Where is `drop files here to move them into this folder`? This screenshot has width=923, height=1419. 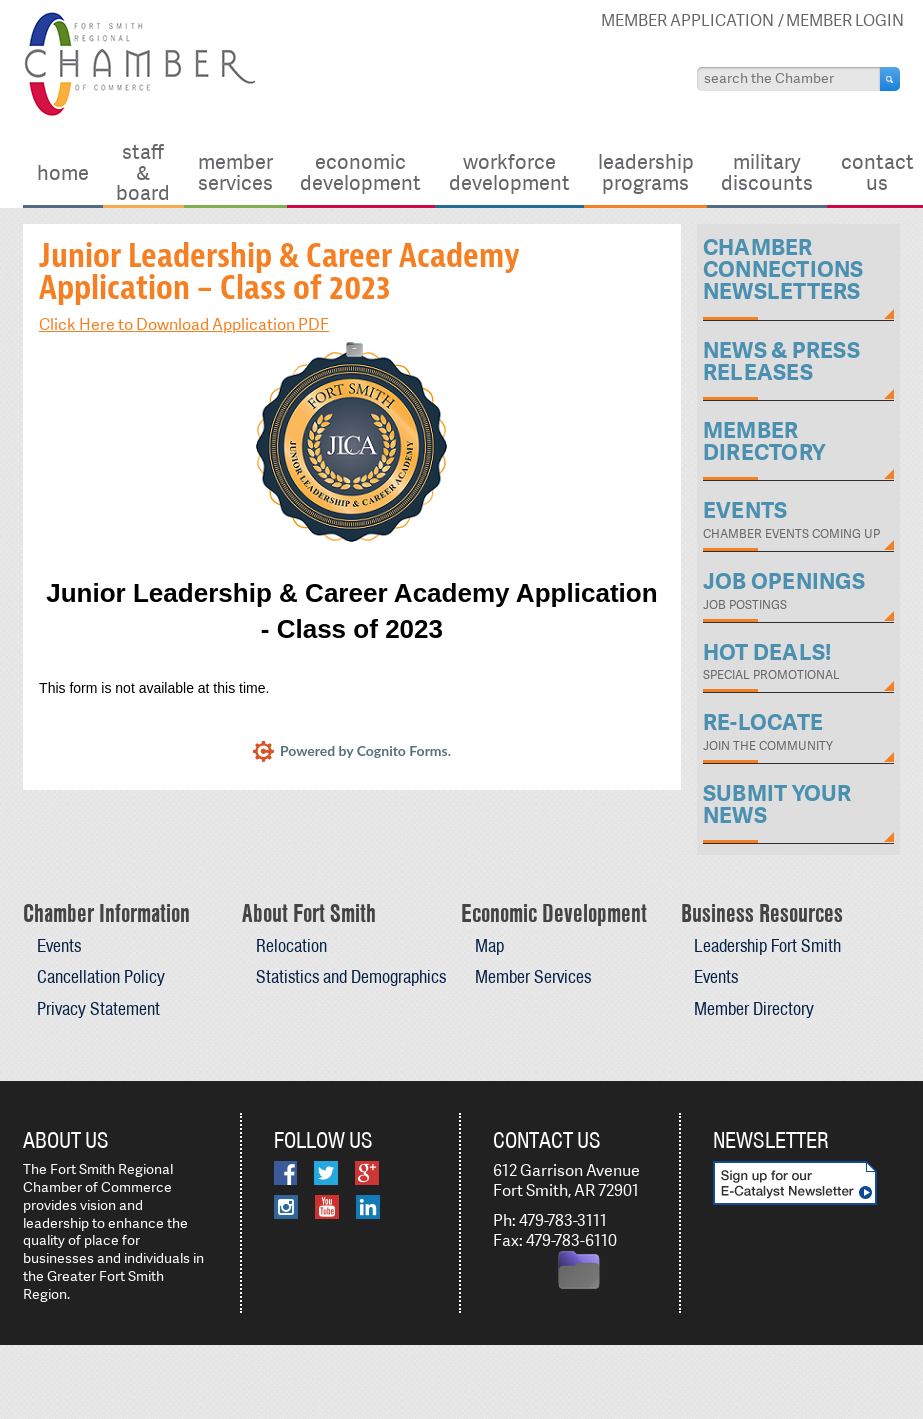
drop files here to move them into this folder is located at coordinates (579, 1270).